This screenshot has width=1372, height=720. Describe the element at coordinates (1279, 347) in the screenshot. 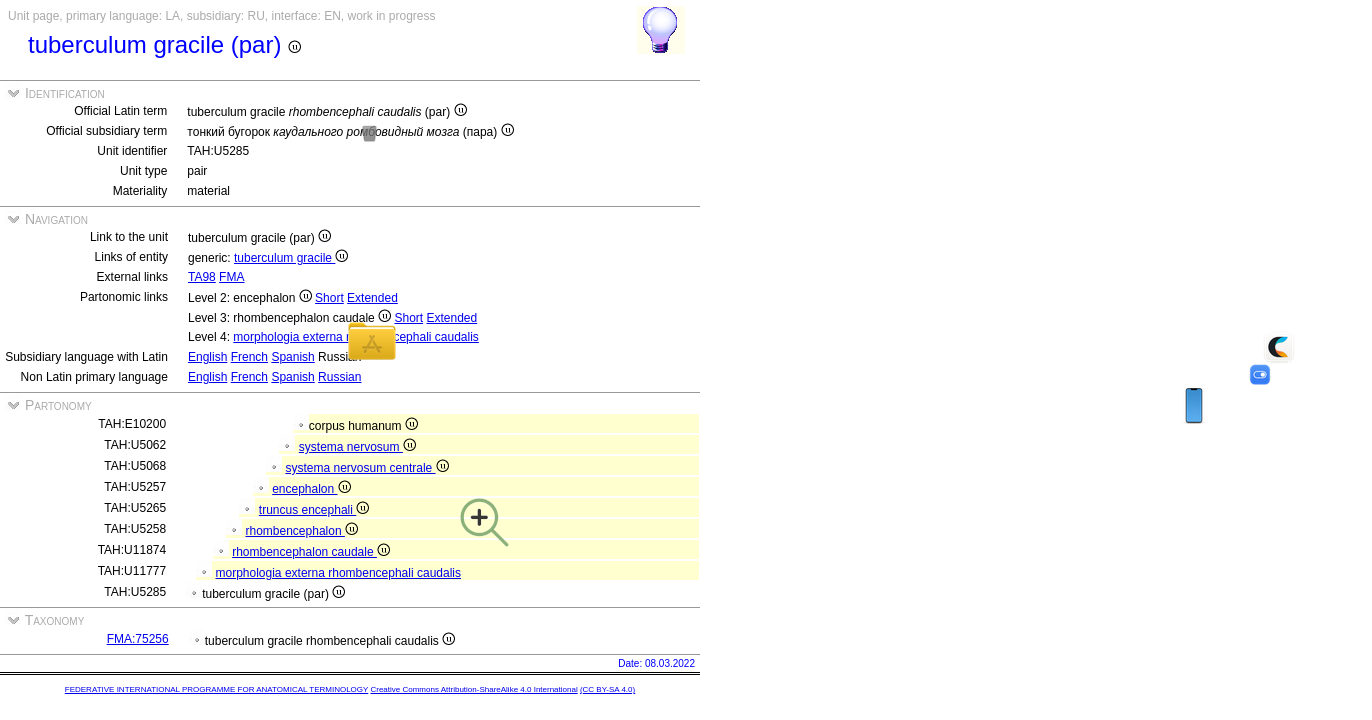

I see `open calligra gemini app` at that location.